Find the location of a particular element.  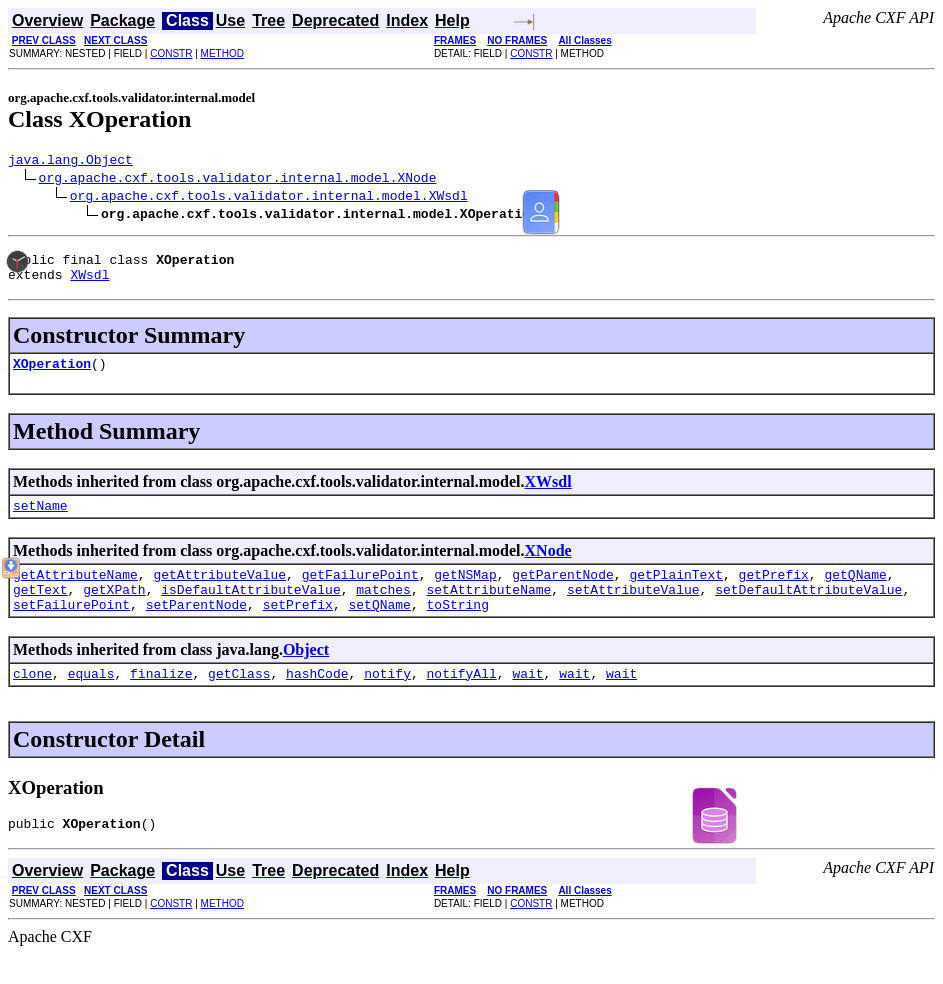

indicates an urgent or time-sensitive notification is located at coordinates (17, 261).